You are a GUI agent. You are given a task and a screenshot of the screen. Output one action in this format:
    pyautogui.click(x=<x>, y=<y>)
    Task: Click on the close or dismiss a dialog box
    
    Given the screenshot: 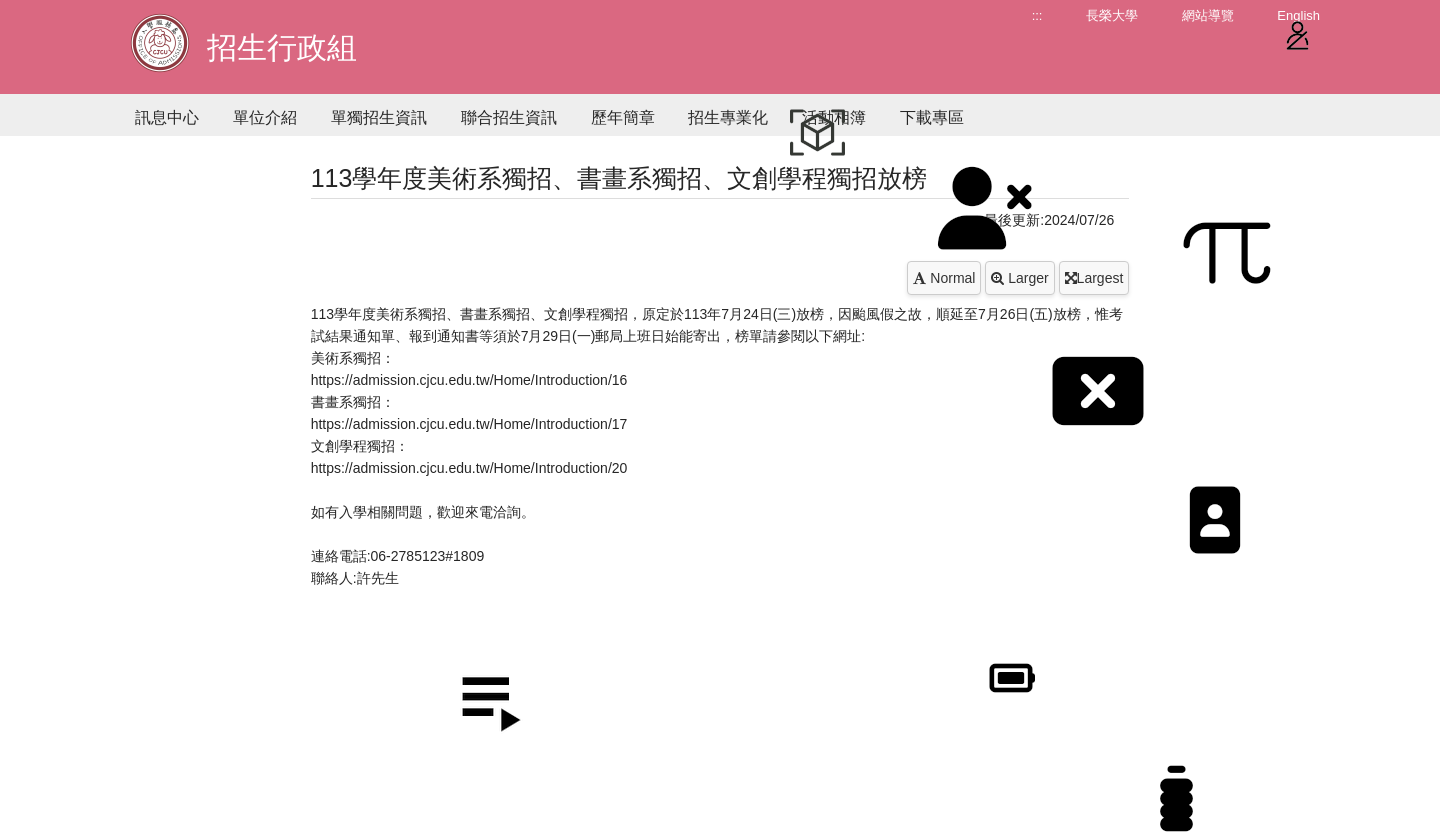 What is the action you would take?
    pyautogui.click(x=1098, y=391)
    